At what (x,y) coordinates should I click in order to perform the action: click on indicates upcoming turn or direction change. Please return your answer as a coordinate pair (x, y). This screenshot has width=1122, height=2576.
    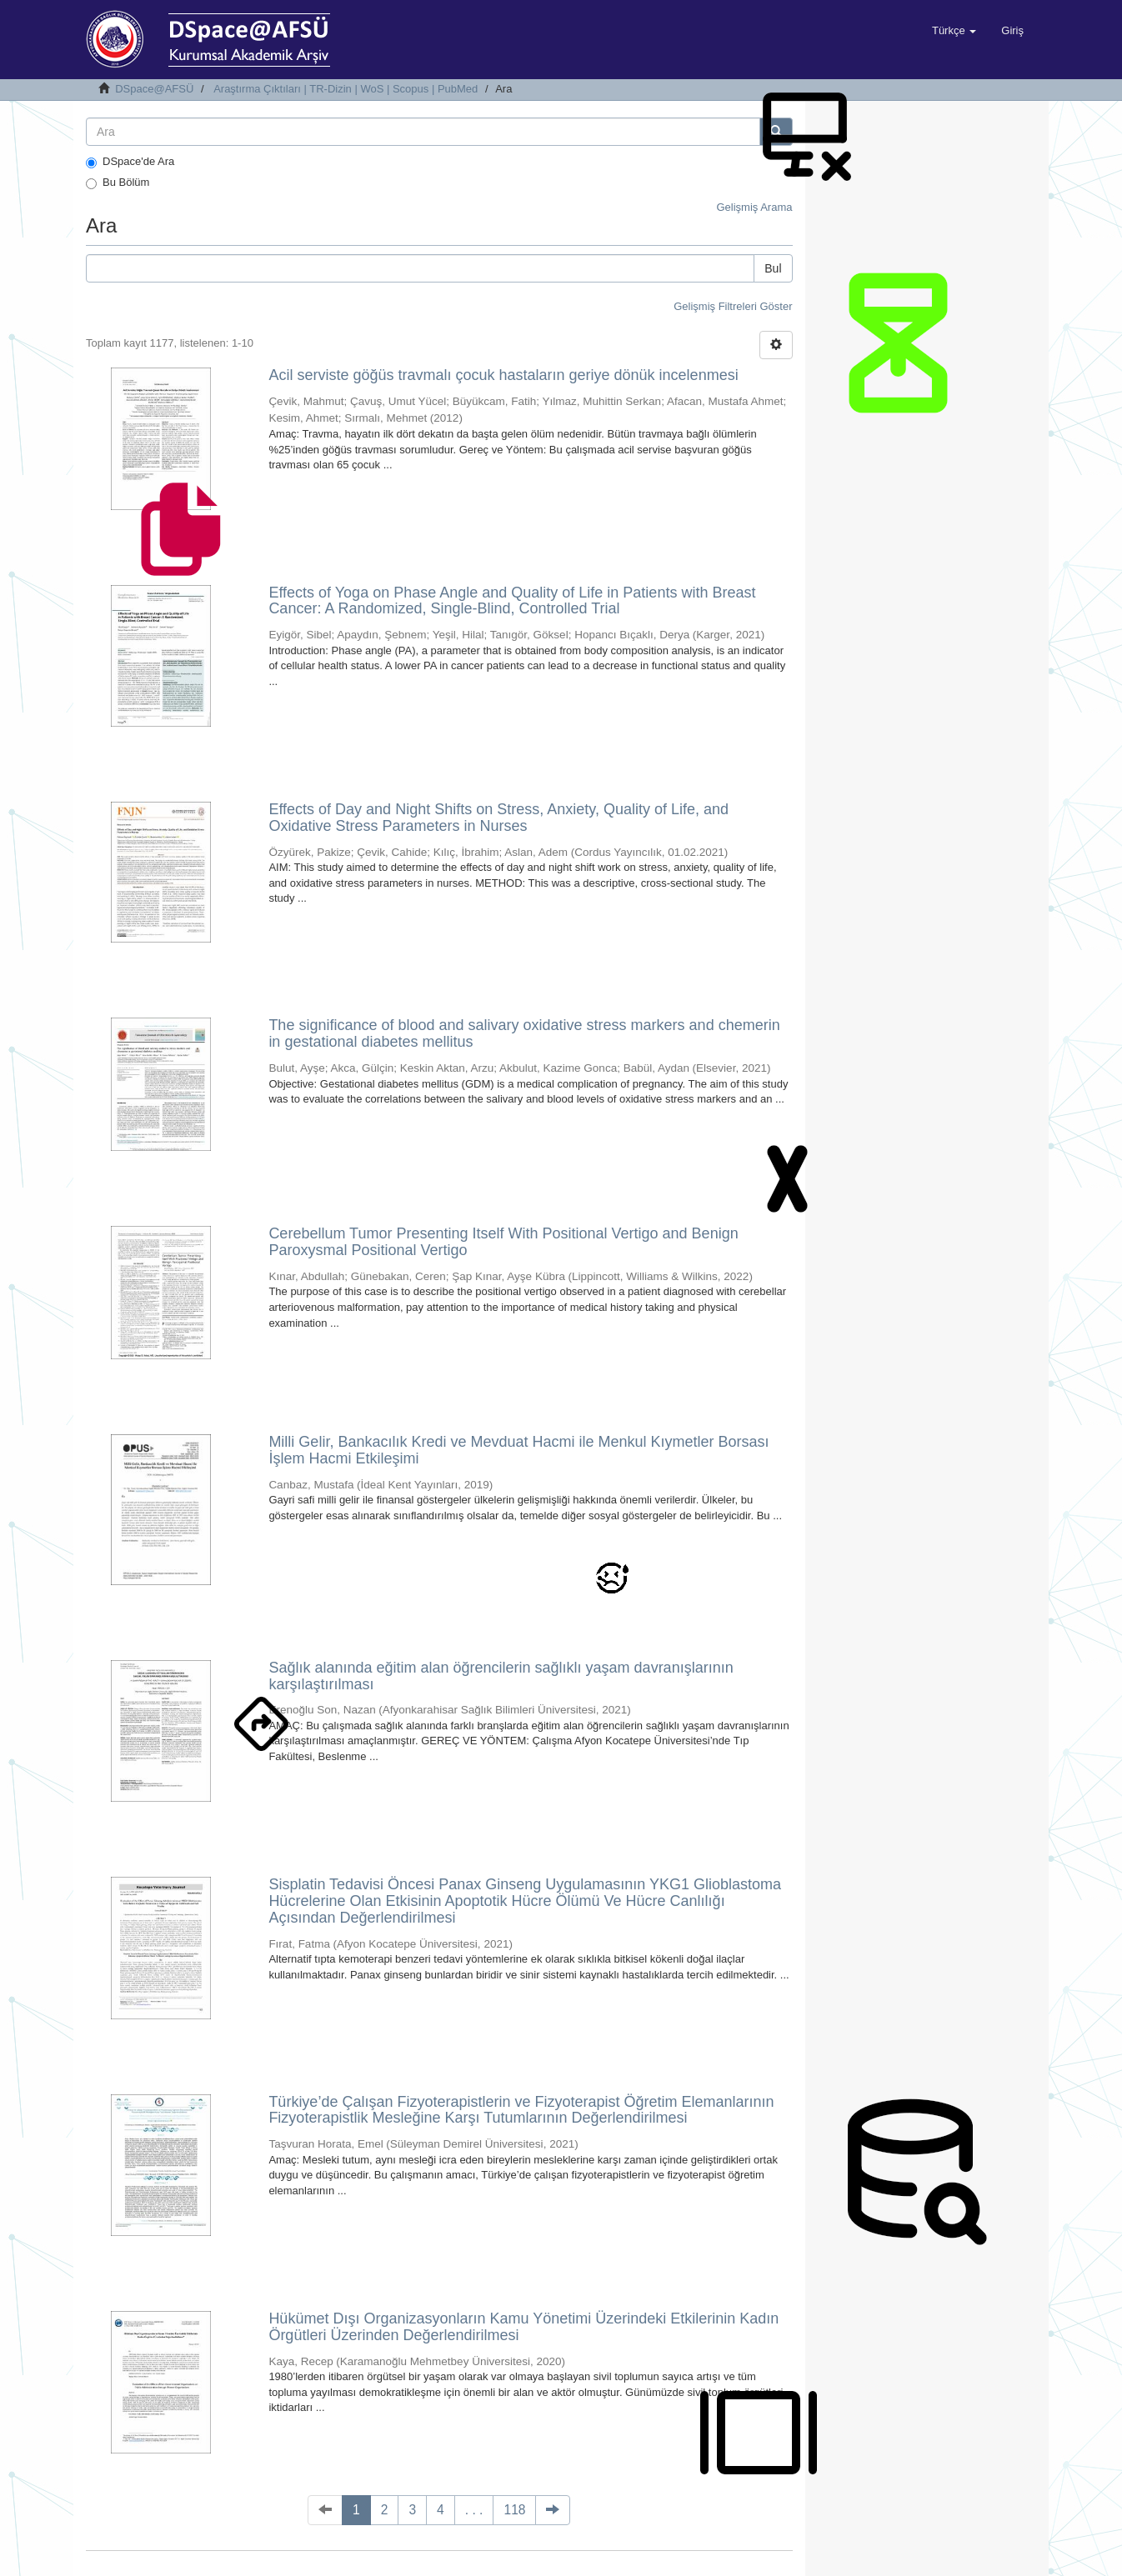
    Looking at the image, I should click on (261, 1723).